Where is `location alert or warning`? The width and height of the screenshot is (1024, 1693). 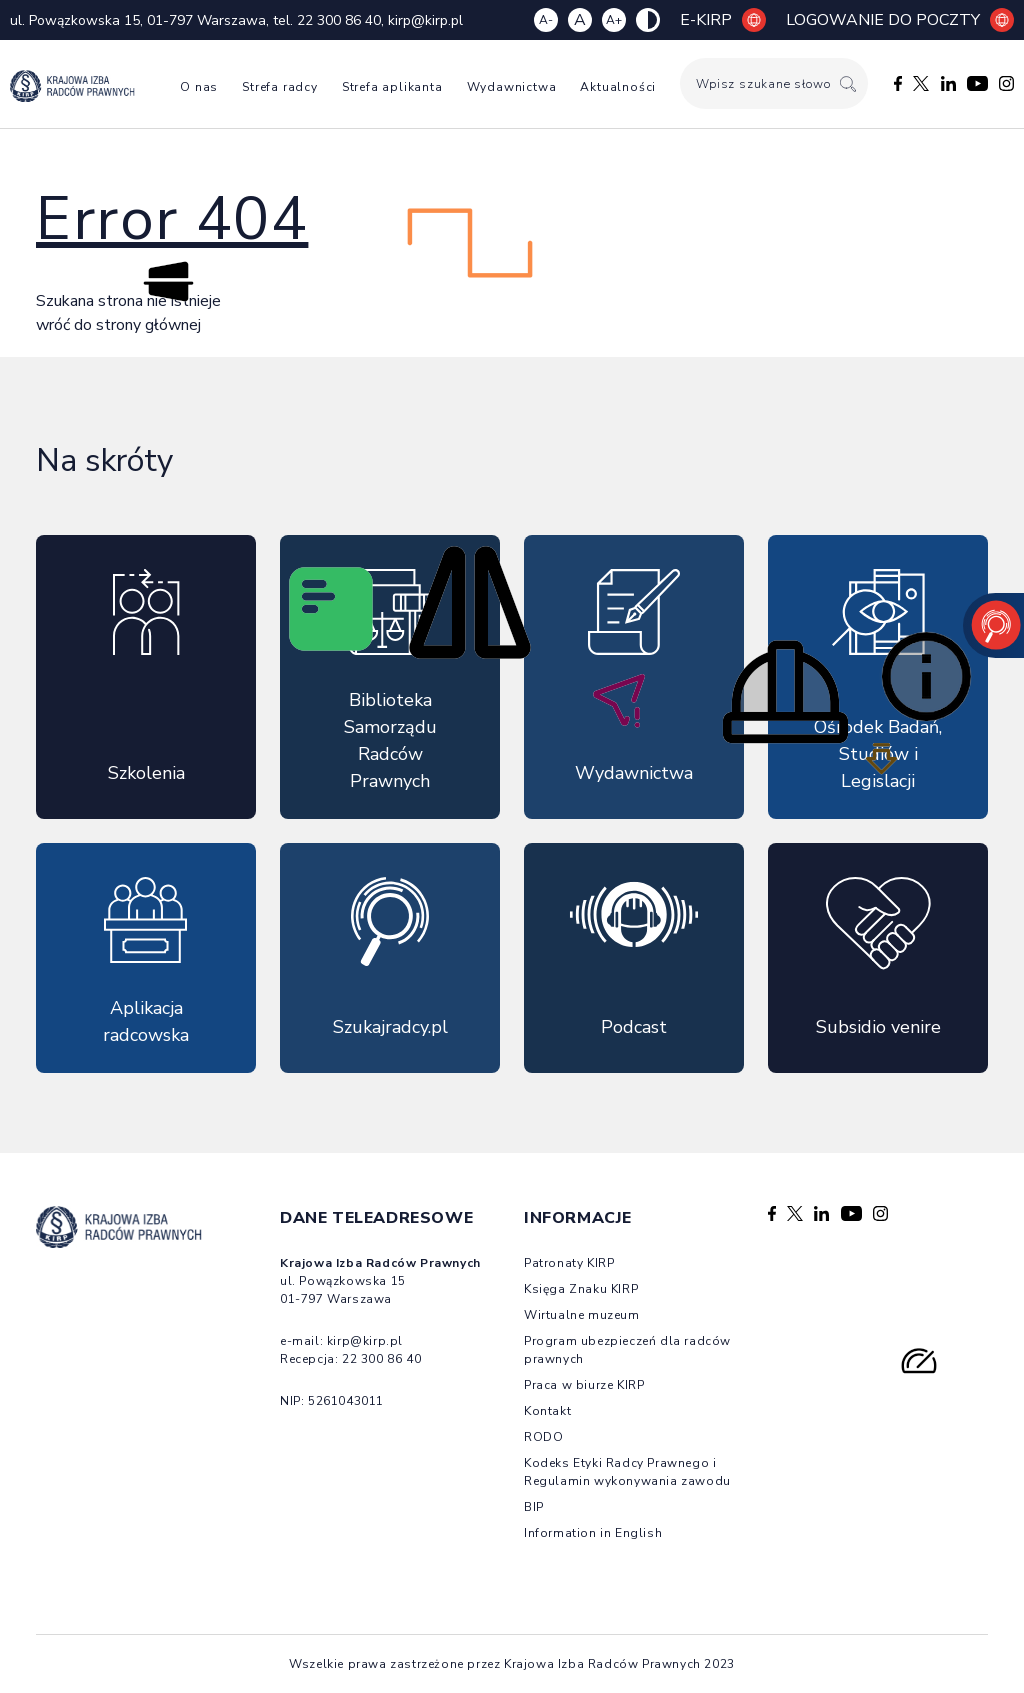 location alert or warning is located at coordinates (619, 699).